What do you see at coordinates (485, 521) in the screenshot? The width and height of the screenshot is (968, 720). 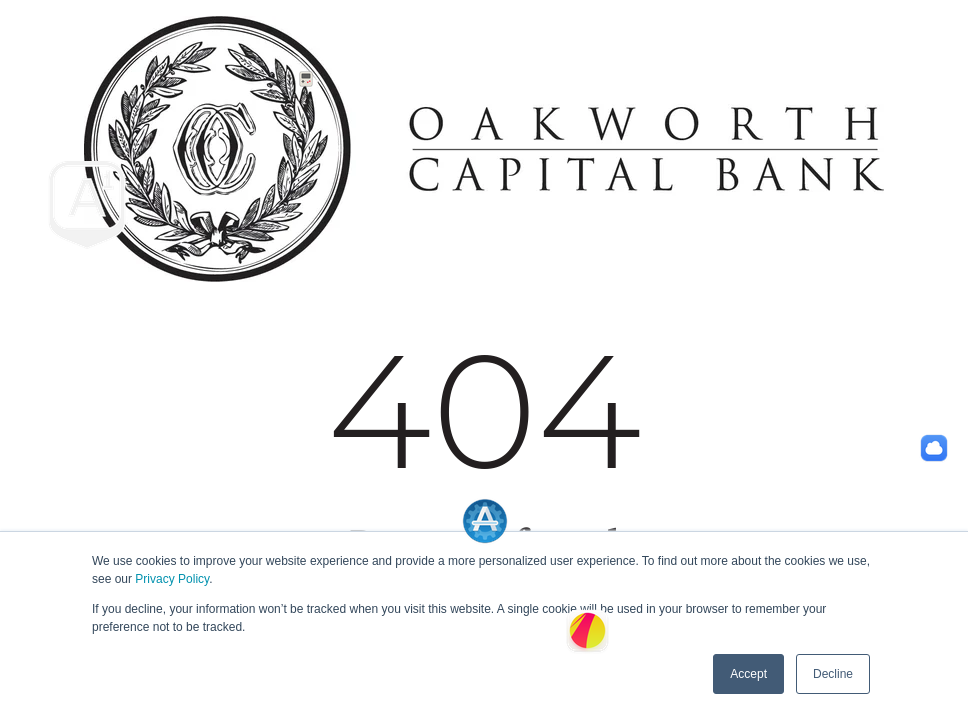 I see `open software properties or driver settings` at bounding box center [485, 521].